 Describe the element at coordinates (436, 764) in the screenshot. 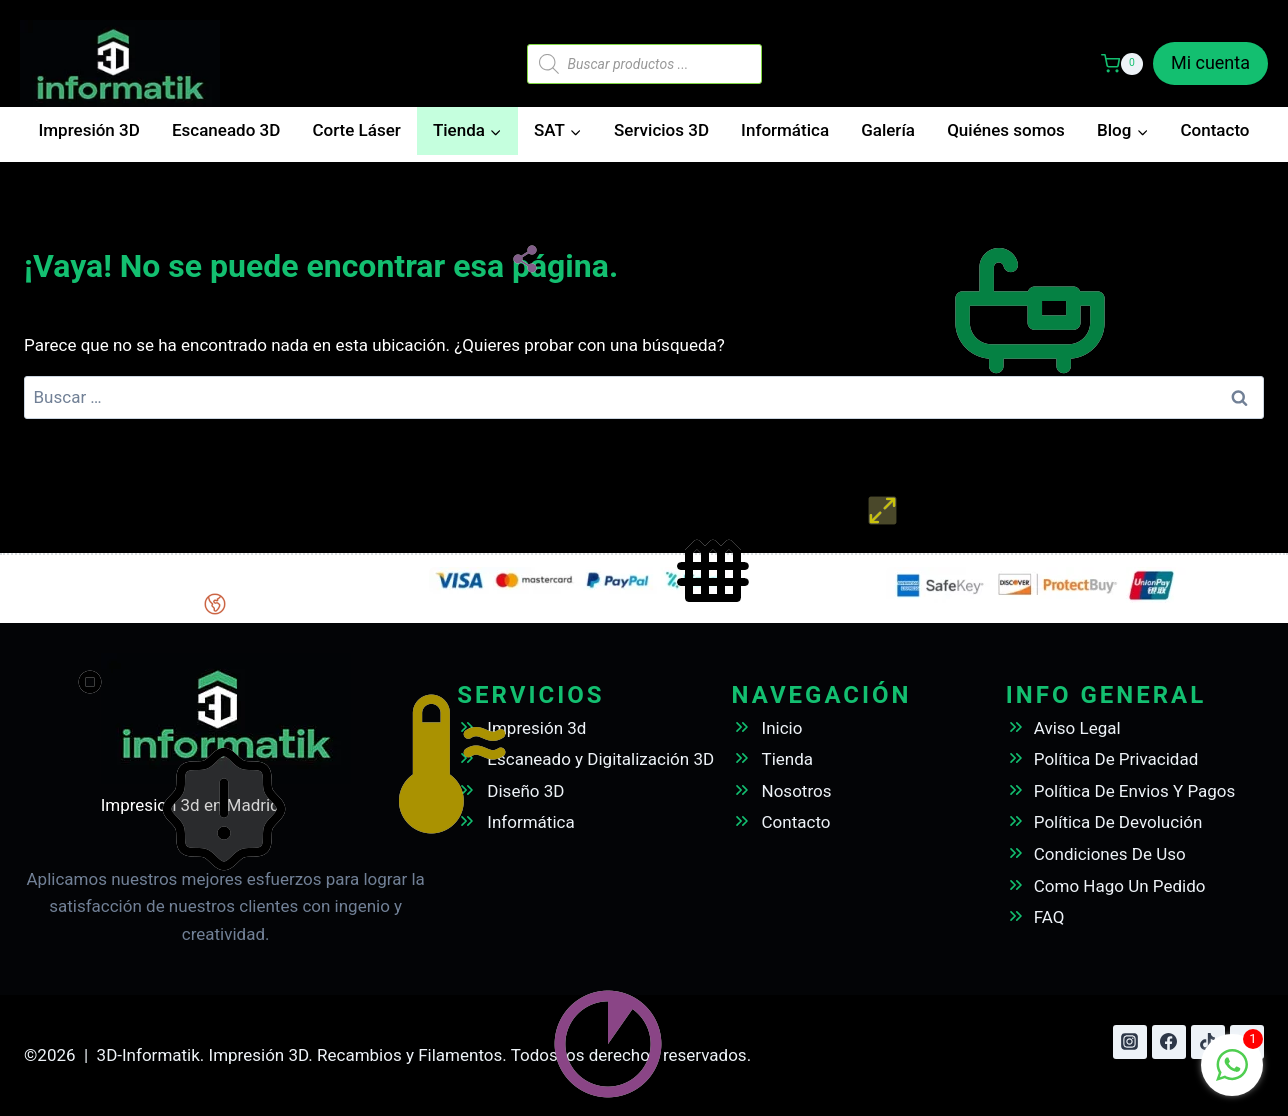

I see `indicates high temperature or heat warning` at that location.